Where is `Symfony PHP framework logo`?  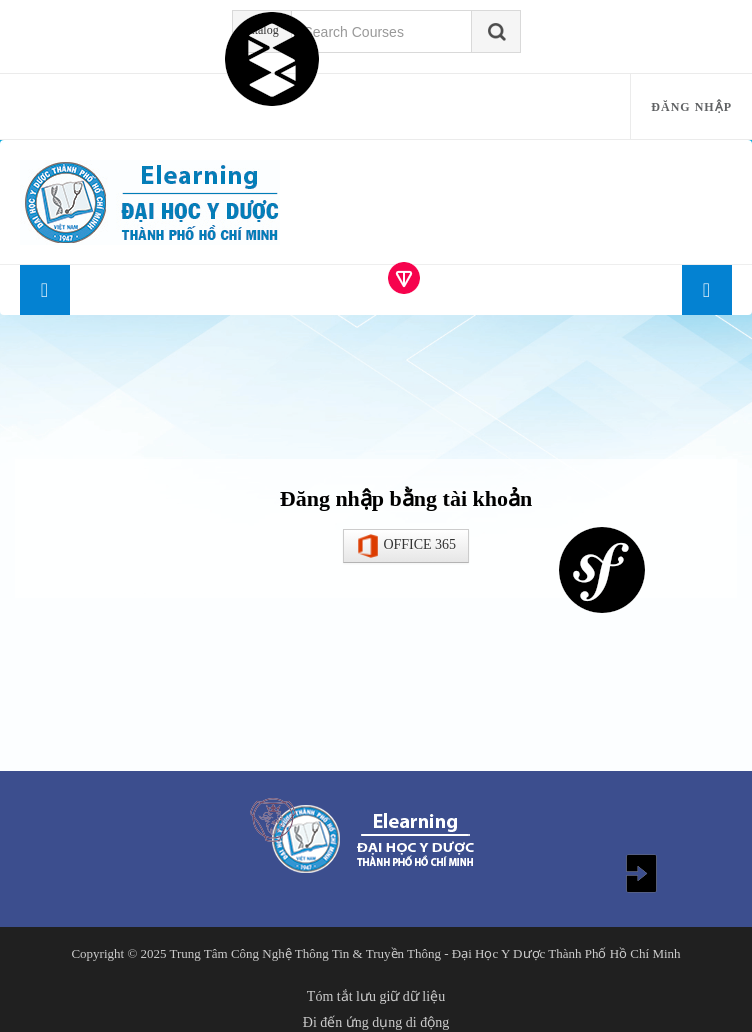 Symfony PHP framework logo is located at coordinates (602, 570).